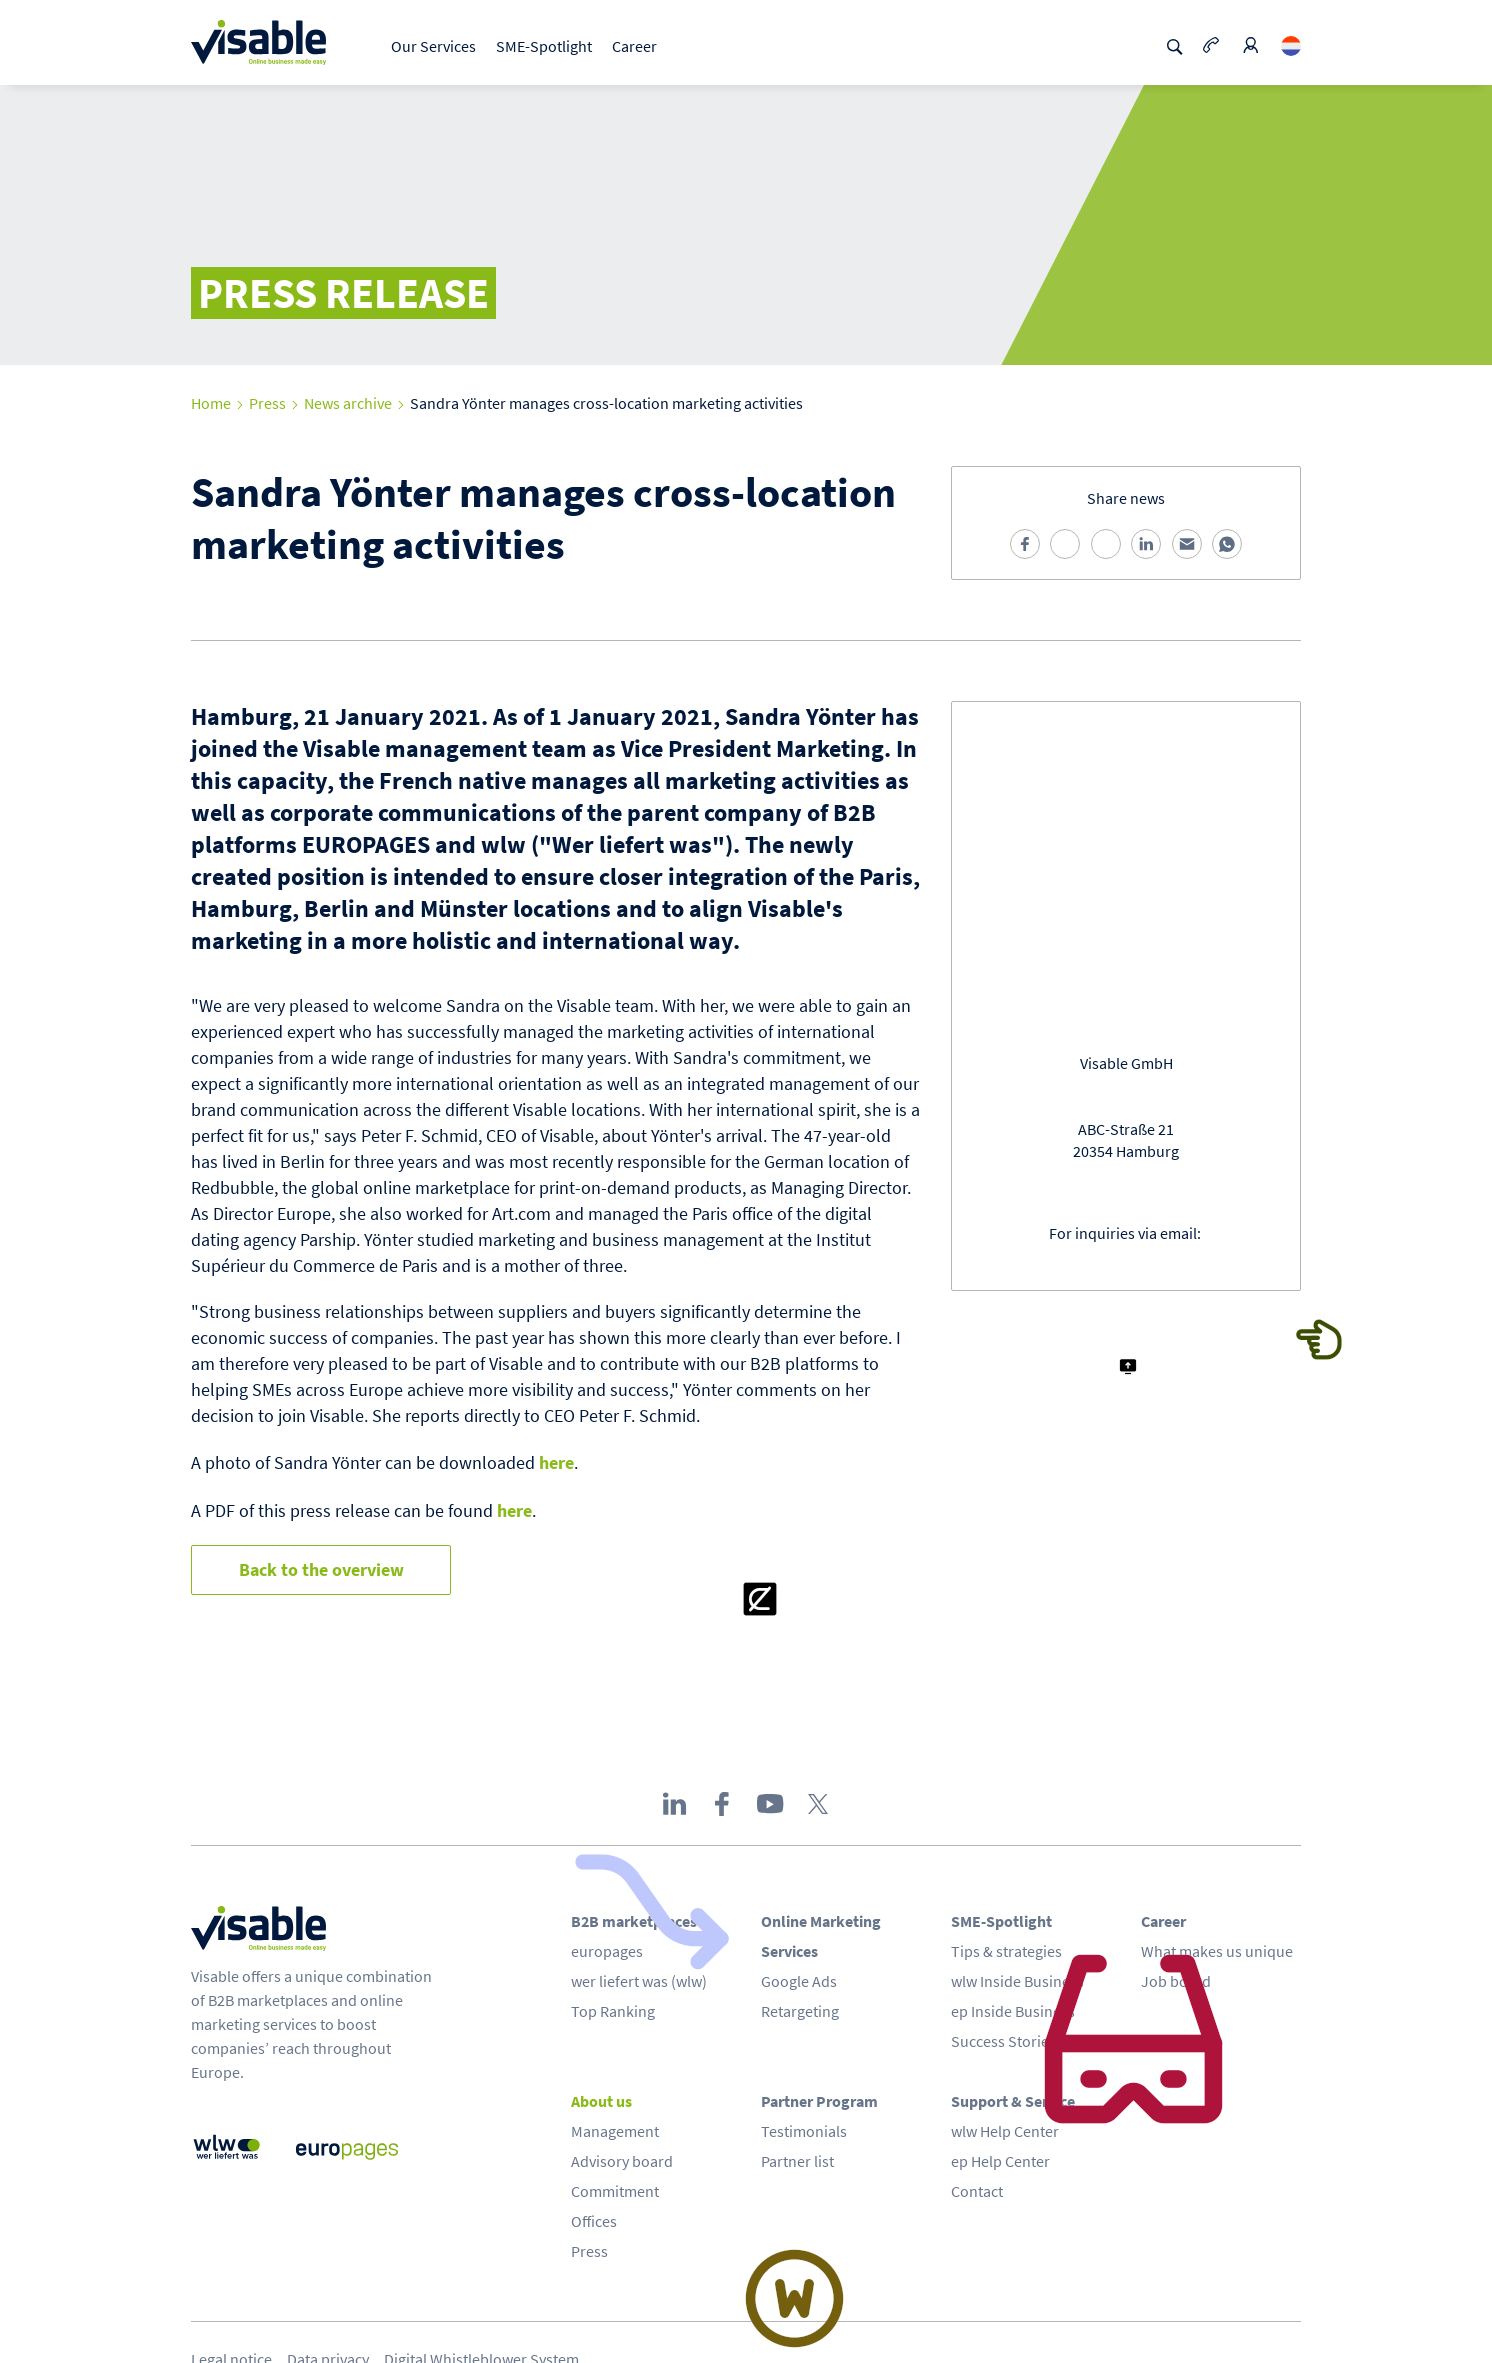 The image size is (1492, 2363). What do you see at coordinates (1133, 2043) in the screenshot?
I see `enable 3D viewing mode` at bounding box center [1133, 2043].